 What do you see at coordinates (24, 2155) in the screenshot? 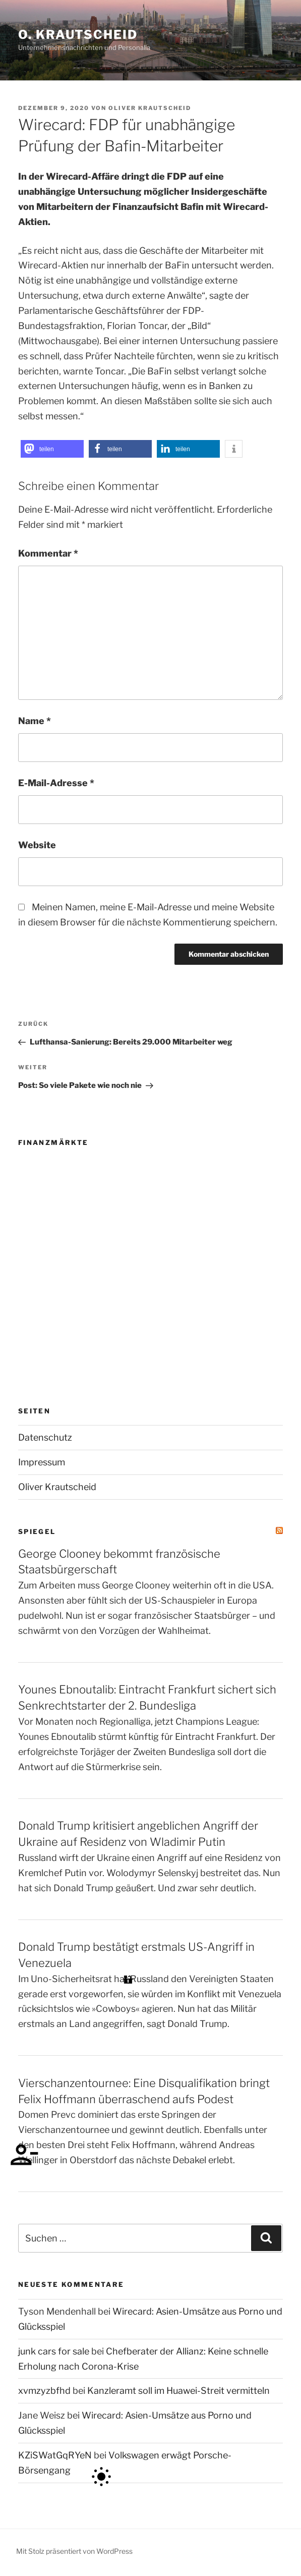
I see `remove a contact or friend` at bounding box center [24, 2155].